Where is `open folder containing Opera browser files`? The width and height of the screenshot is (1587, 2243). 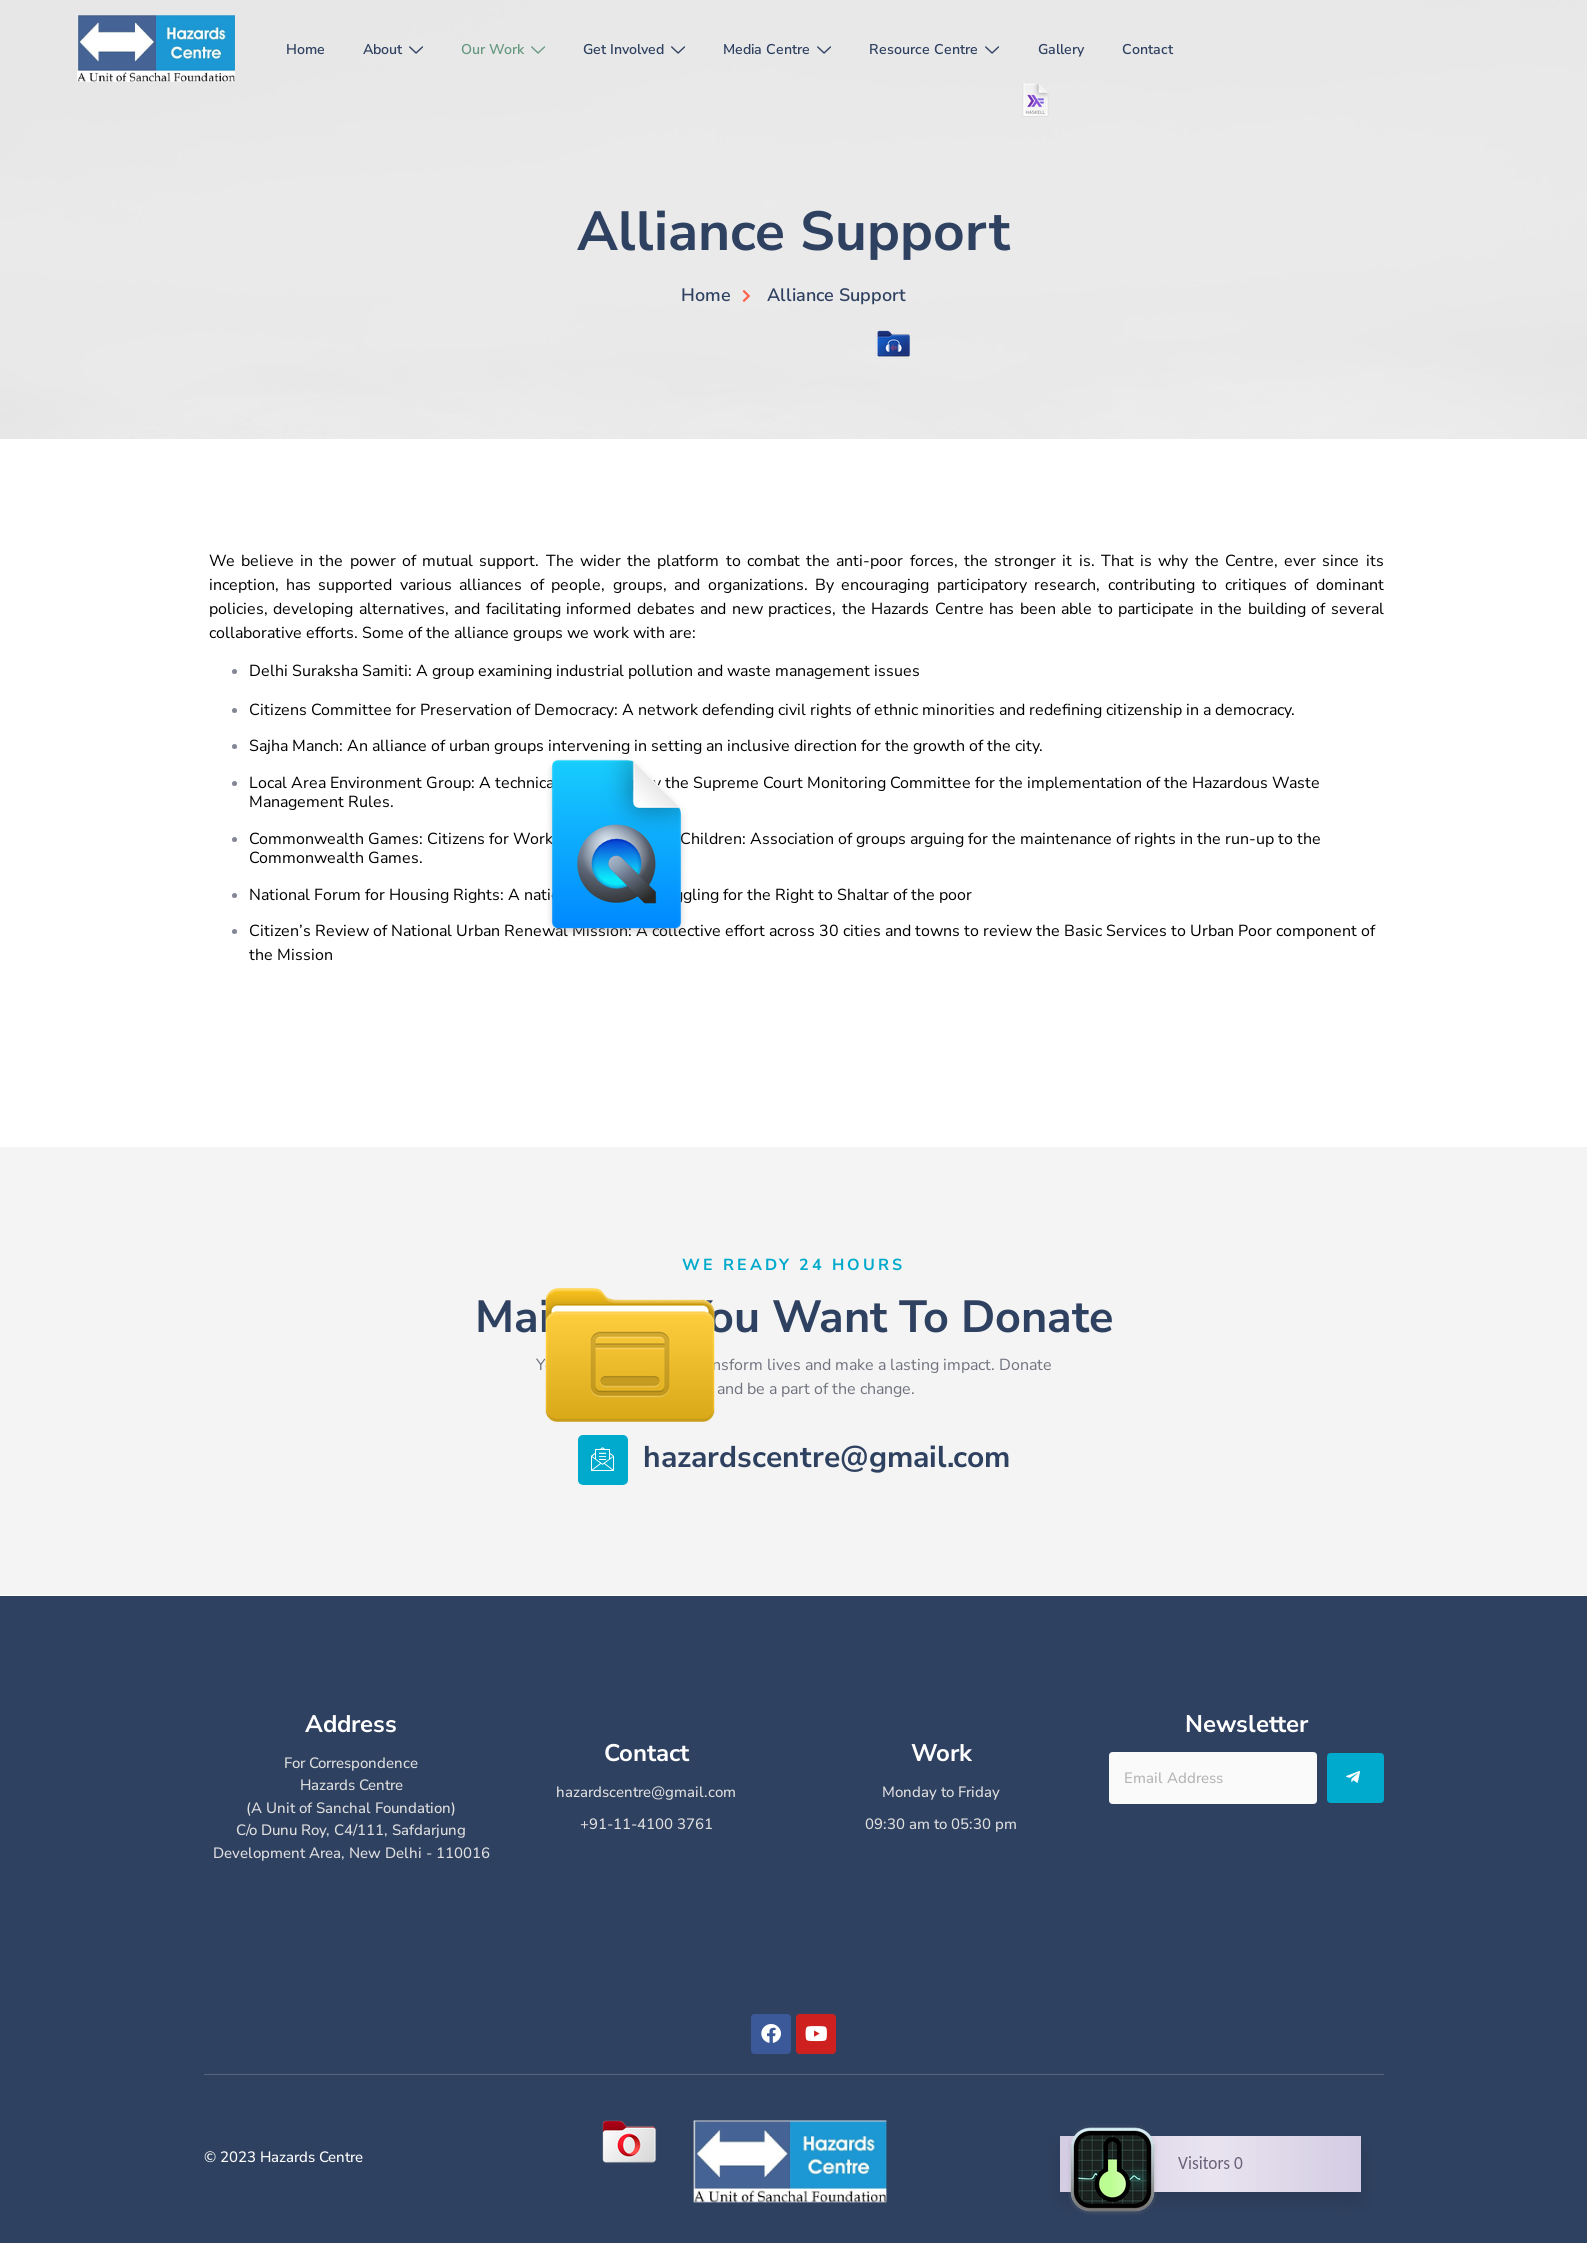 open folder containing Opera browser files is located at coordinates (629, 2143).